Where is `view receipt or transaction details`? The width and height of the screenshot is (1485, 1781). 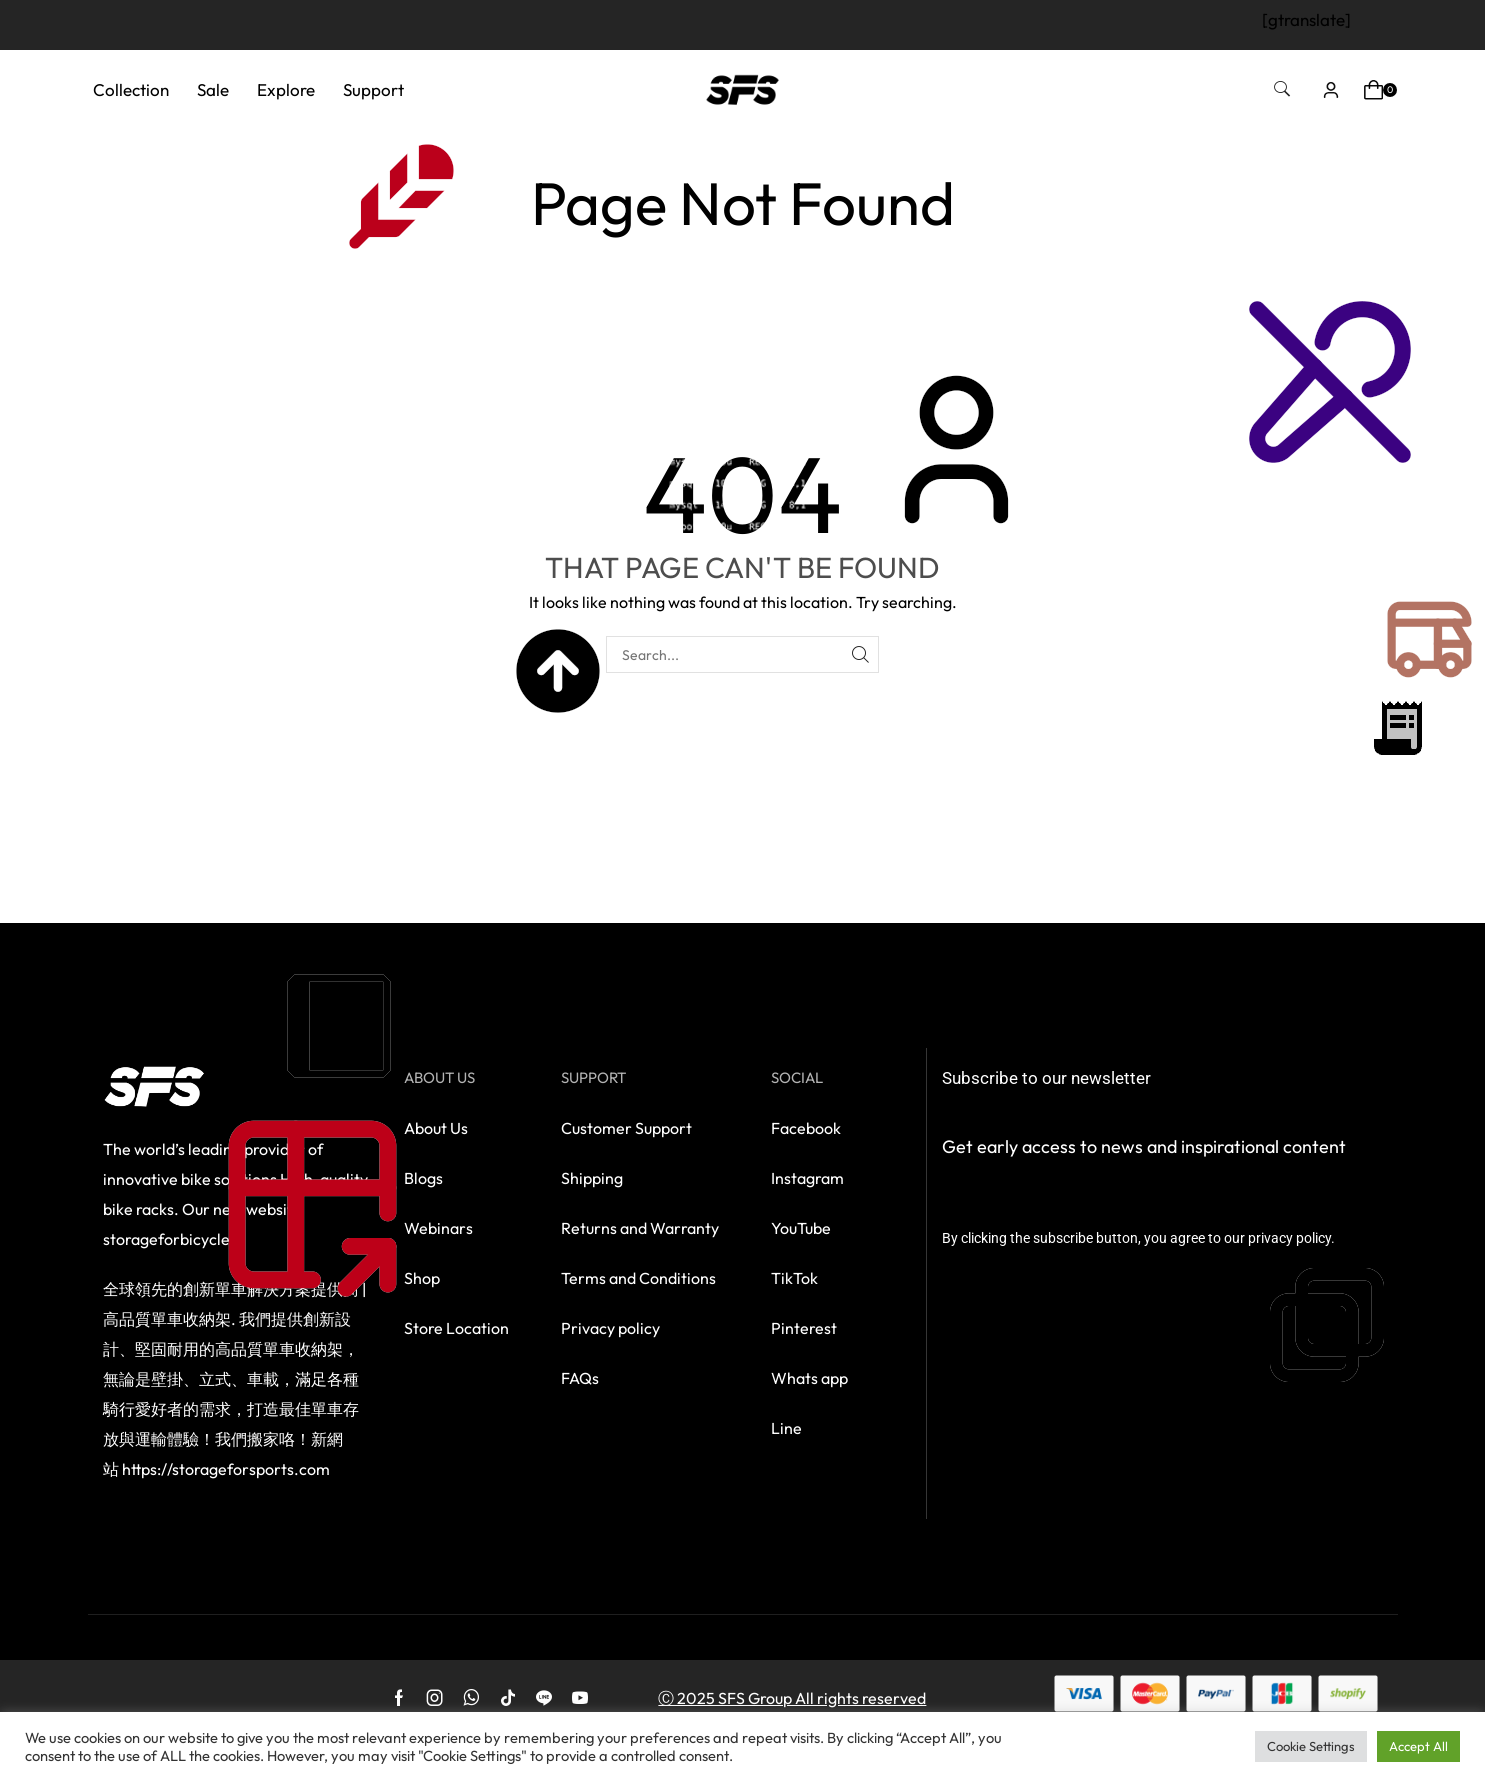
view receipt or transaction details is located at coordinates (1398, 728).